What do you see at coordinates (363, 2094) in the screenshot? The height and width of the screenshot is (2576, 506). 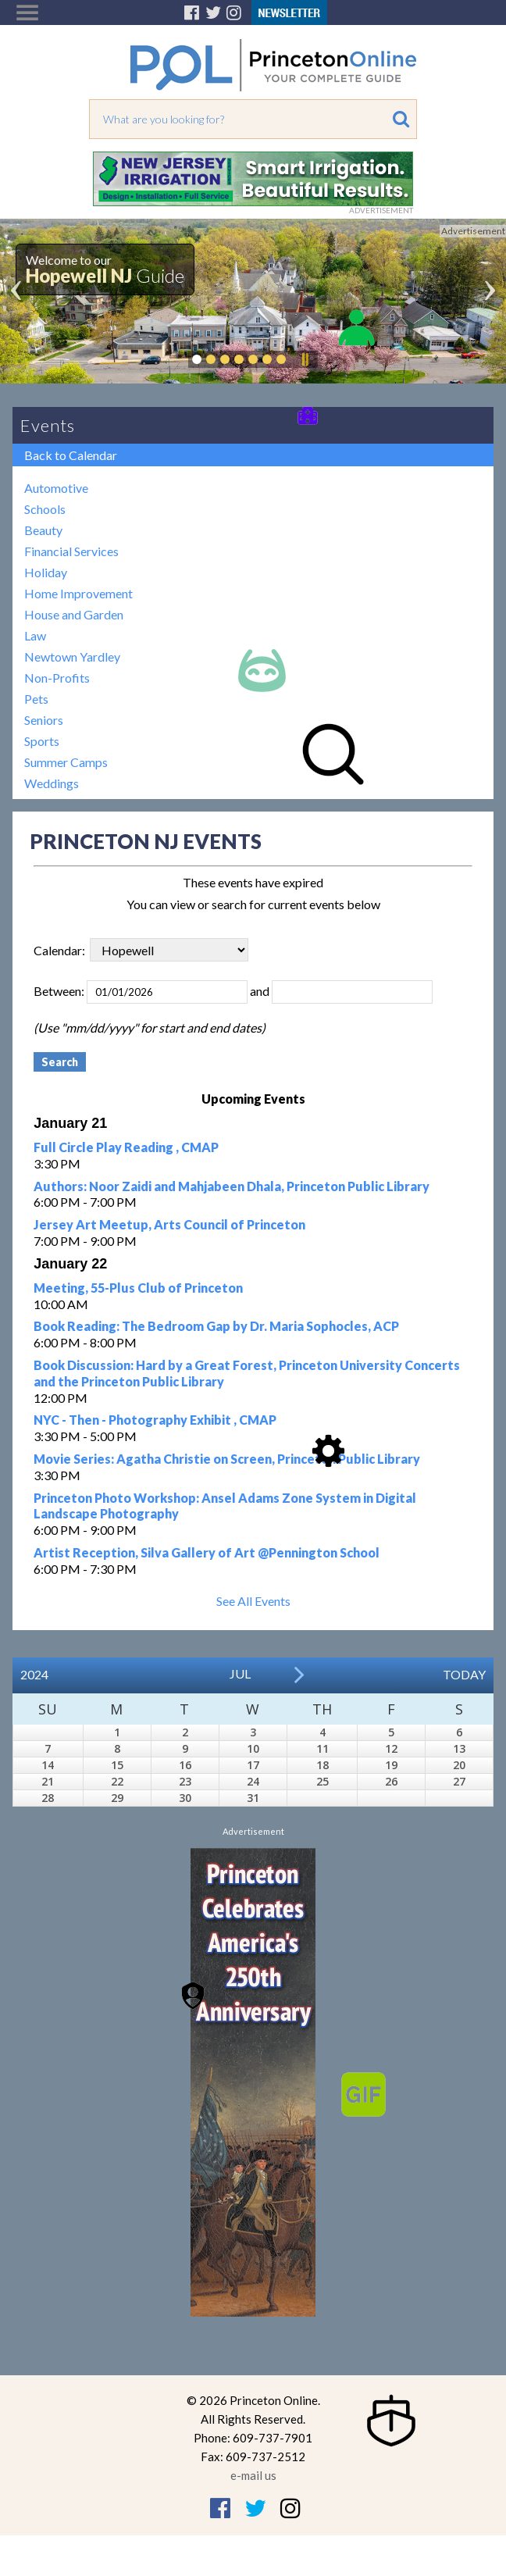 I see `insert a GIF into your message` at bounding box center [363, 2094].